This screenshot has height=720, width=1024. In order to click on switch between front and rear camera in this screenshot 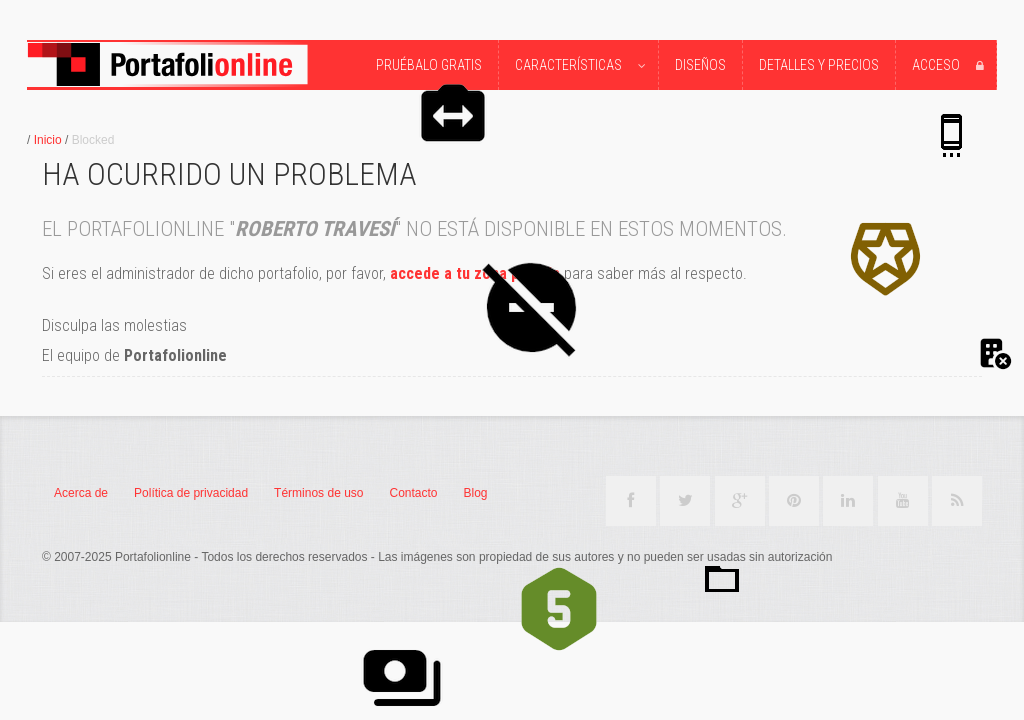, I will do `click(453, 116)`.